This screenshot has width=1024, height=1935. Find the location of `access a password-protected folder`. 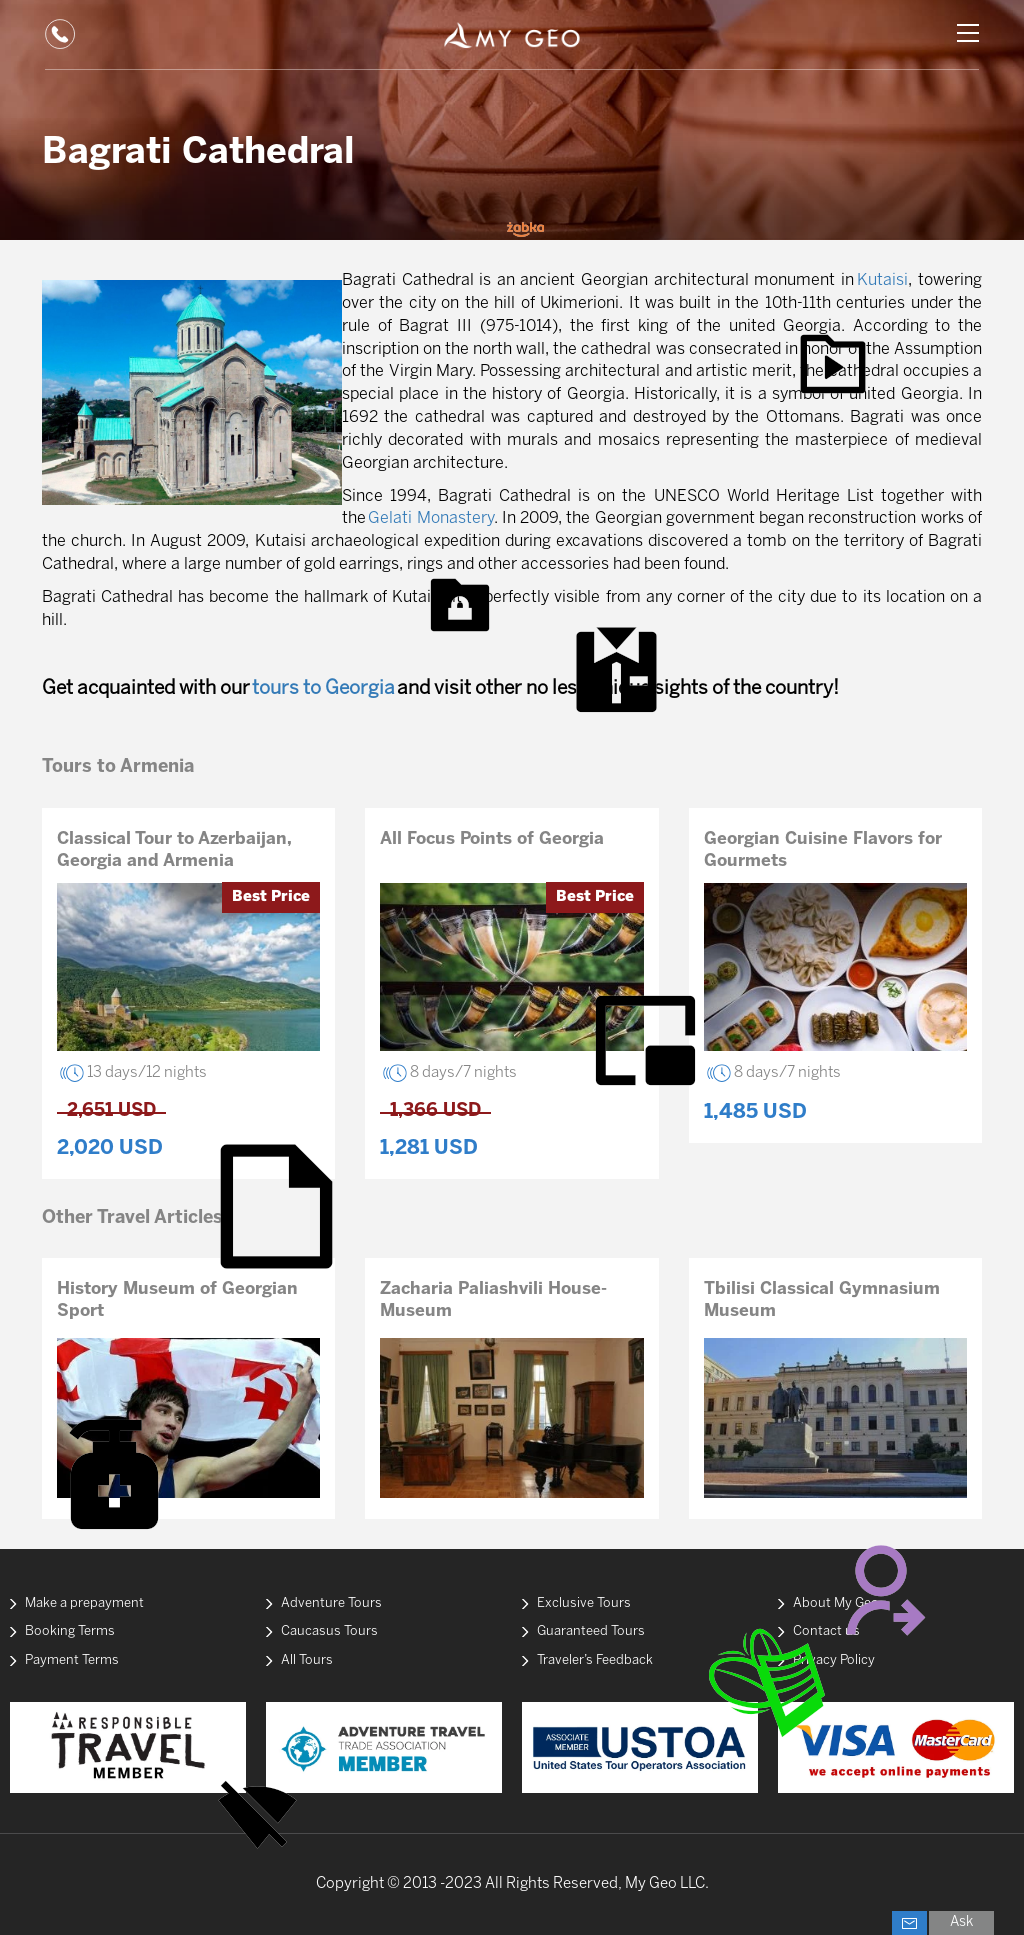

access a password-protected folder is located at coordinates (460, 605).